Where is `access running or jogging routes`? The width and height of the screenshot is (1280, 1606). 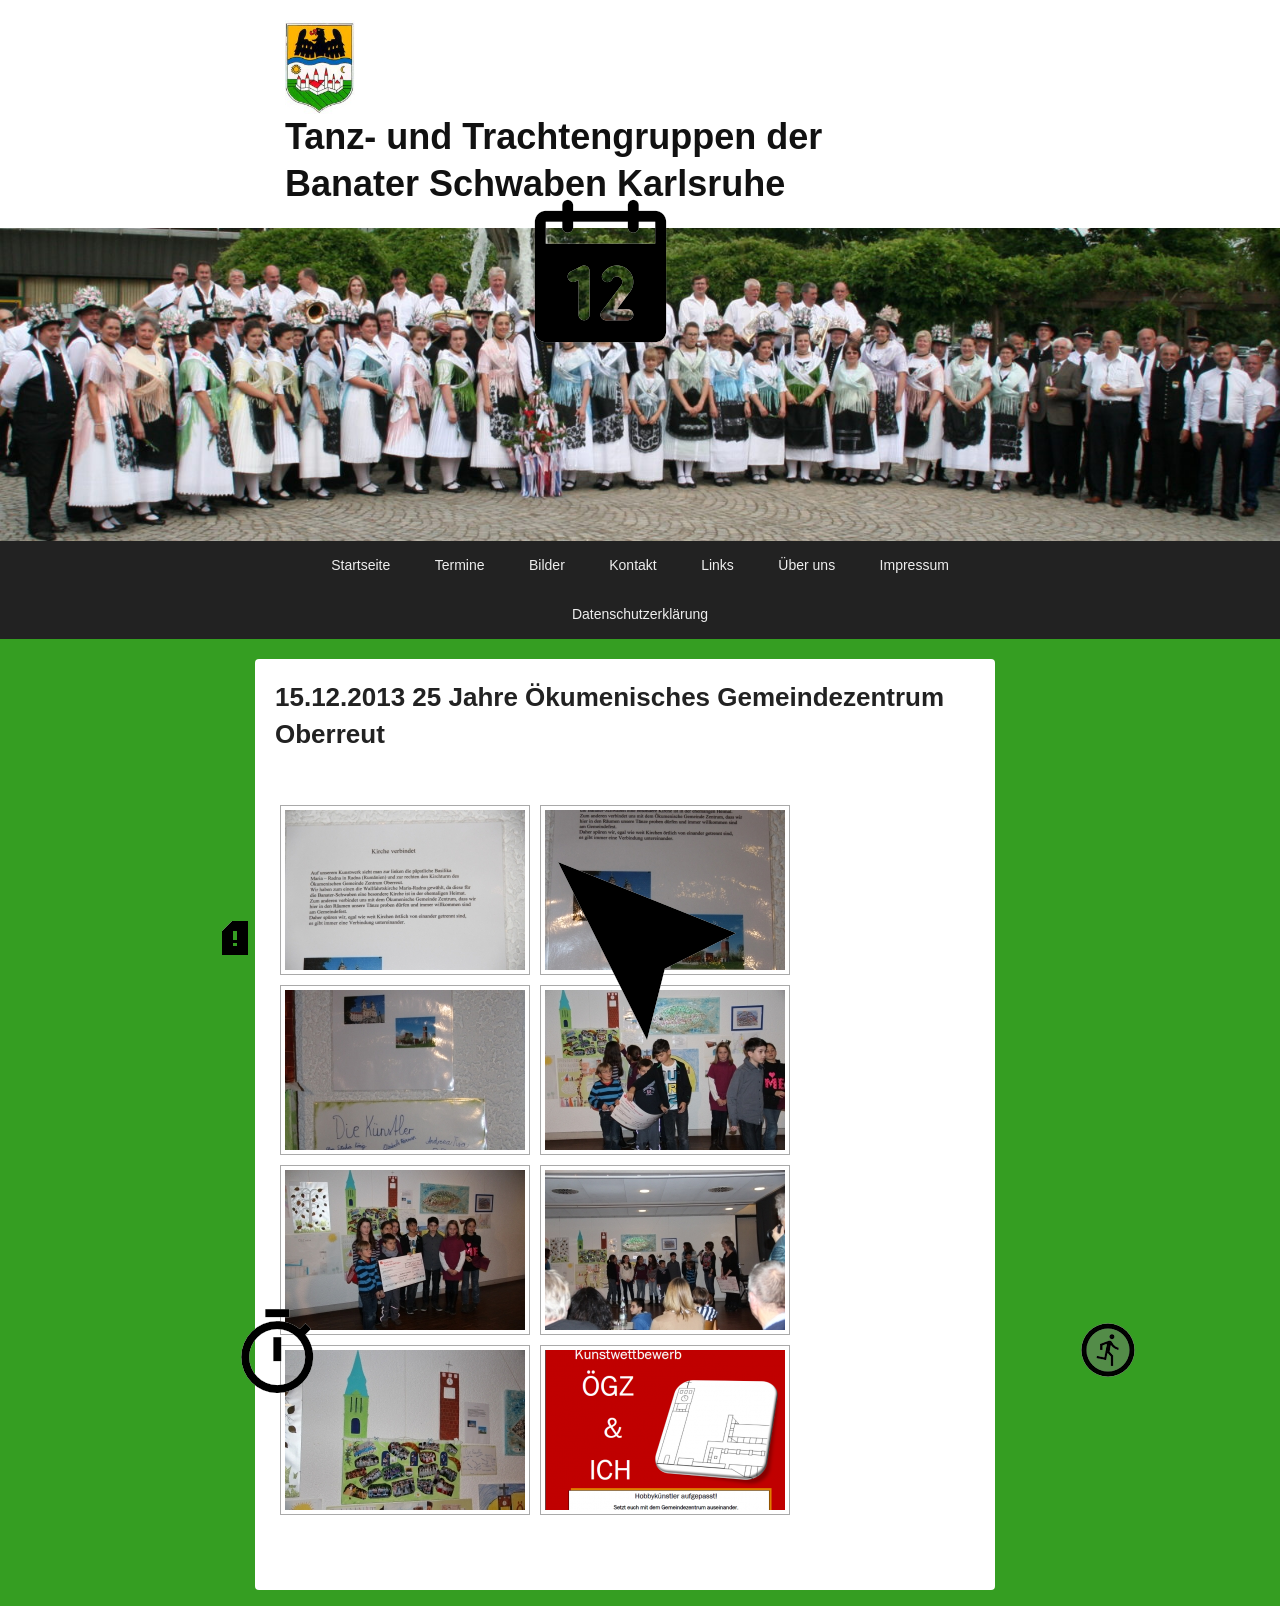
access running or jogging routes is located at coordinates (1108, 1350).